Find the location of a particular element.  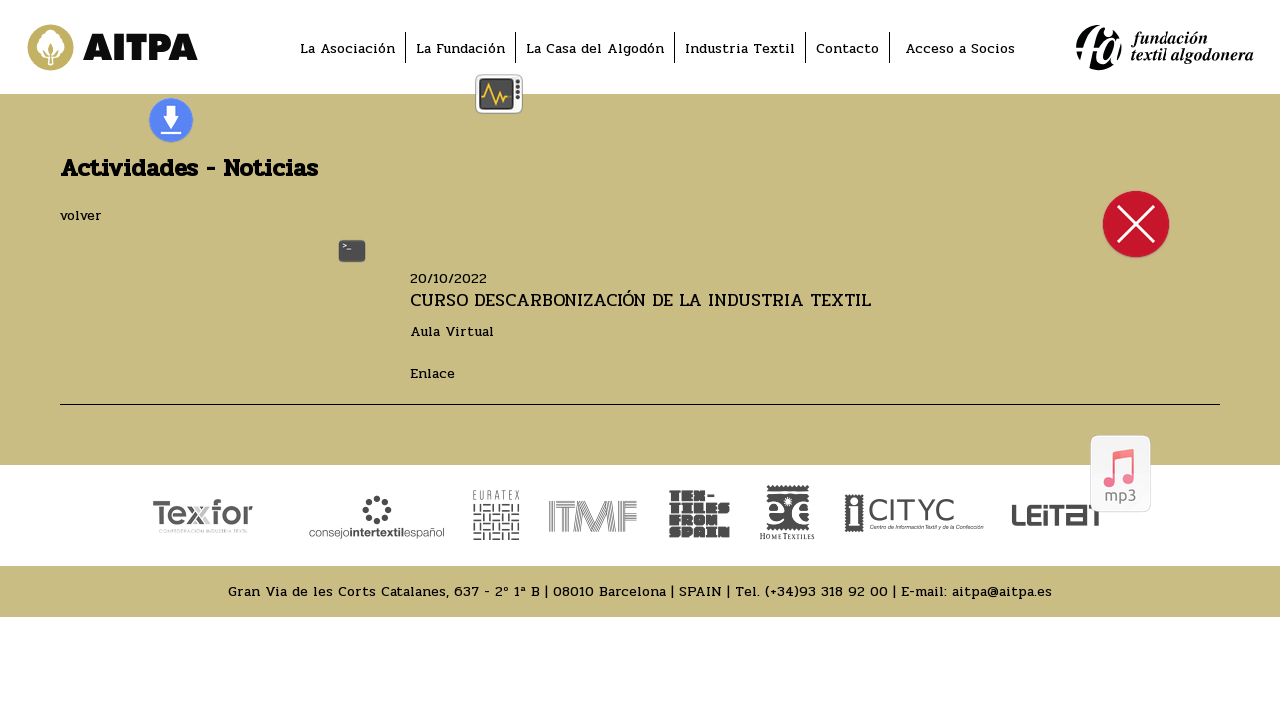

access your downloads folder is located at coordinates (171, 120).